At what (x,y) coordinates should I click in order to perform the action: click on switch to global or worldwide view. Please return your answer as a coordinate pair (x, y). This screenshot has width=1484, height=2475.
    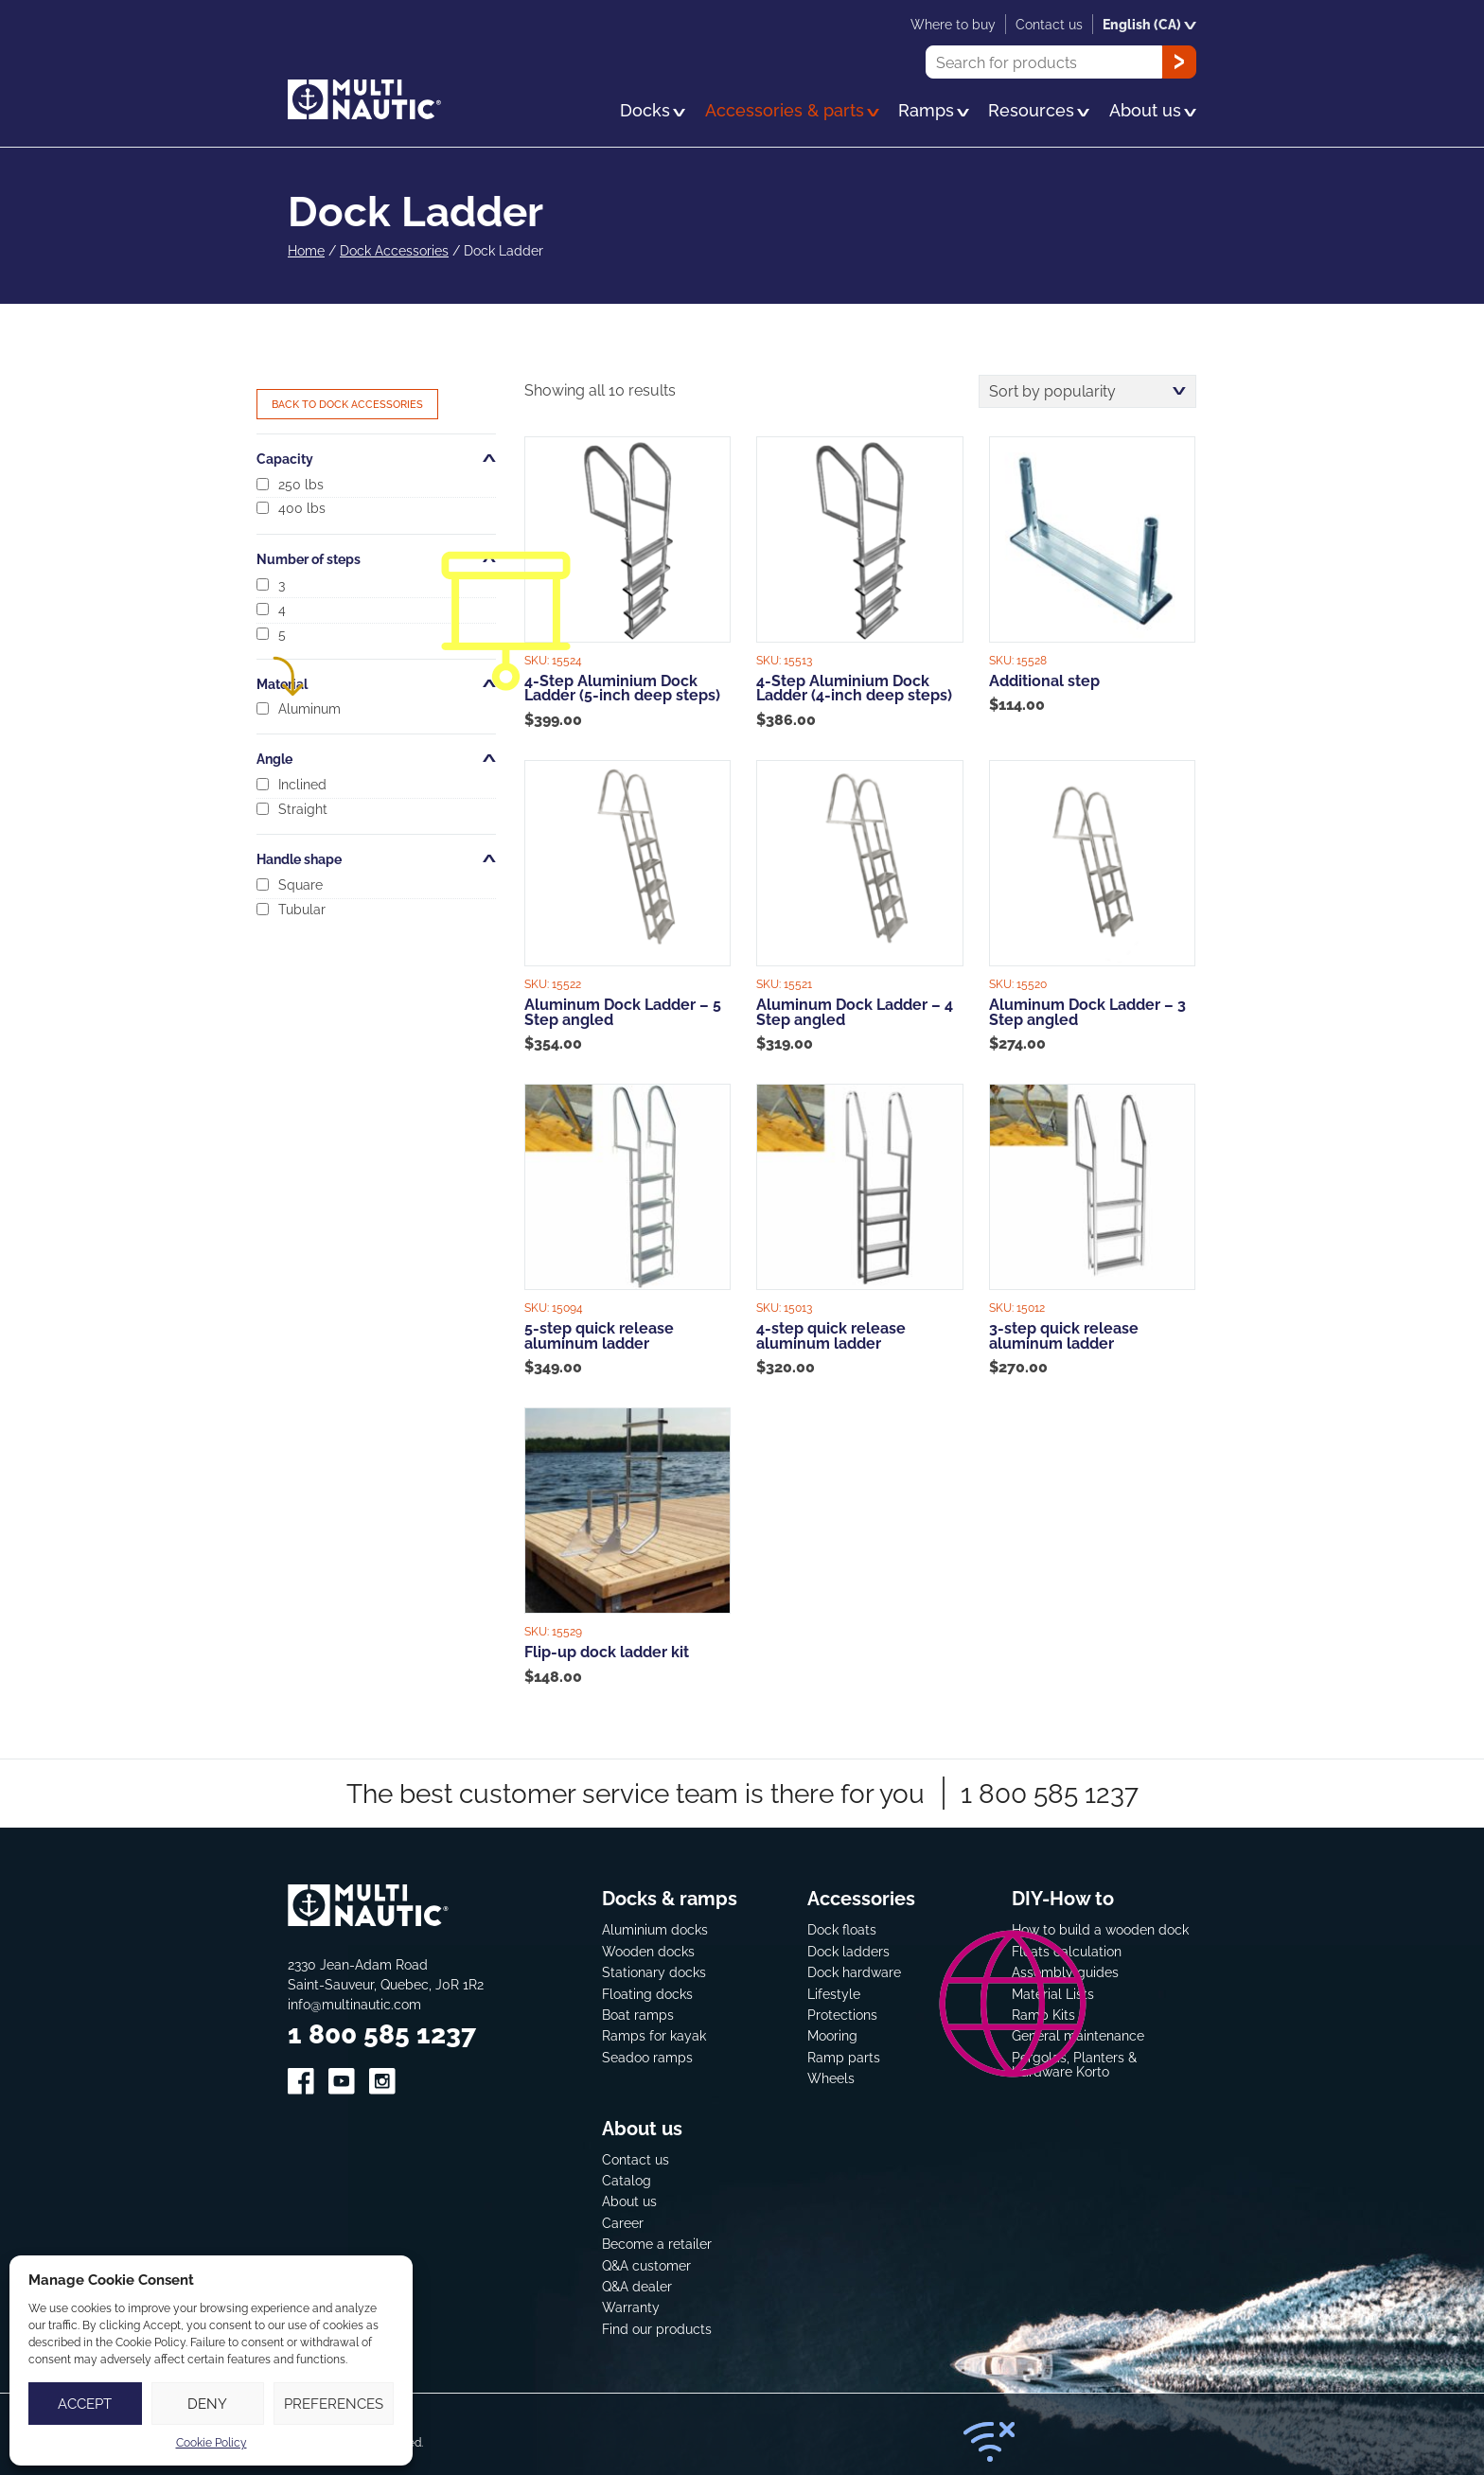
    Looking at the image, I should click on (1013, 2004).